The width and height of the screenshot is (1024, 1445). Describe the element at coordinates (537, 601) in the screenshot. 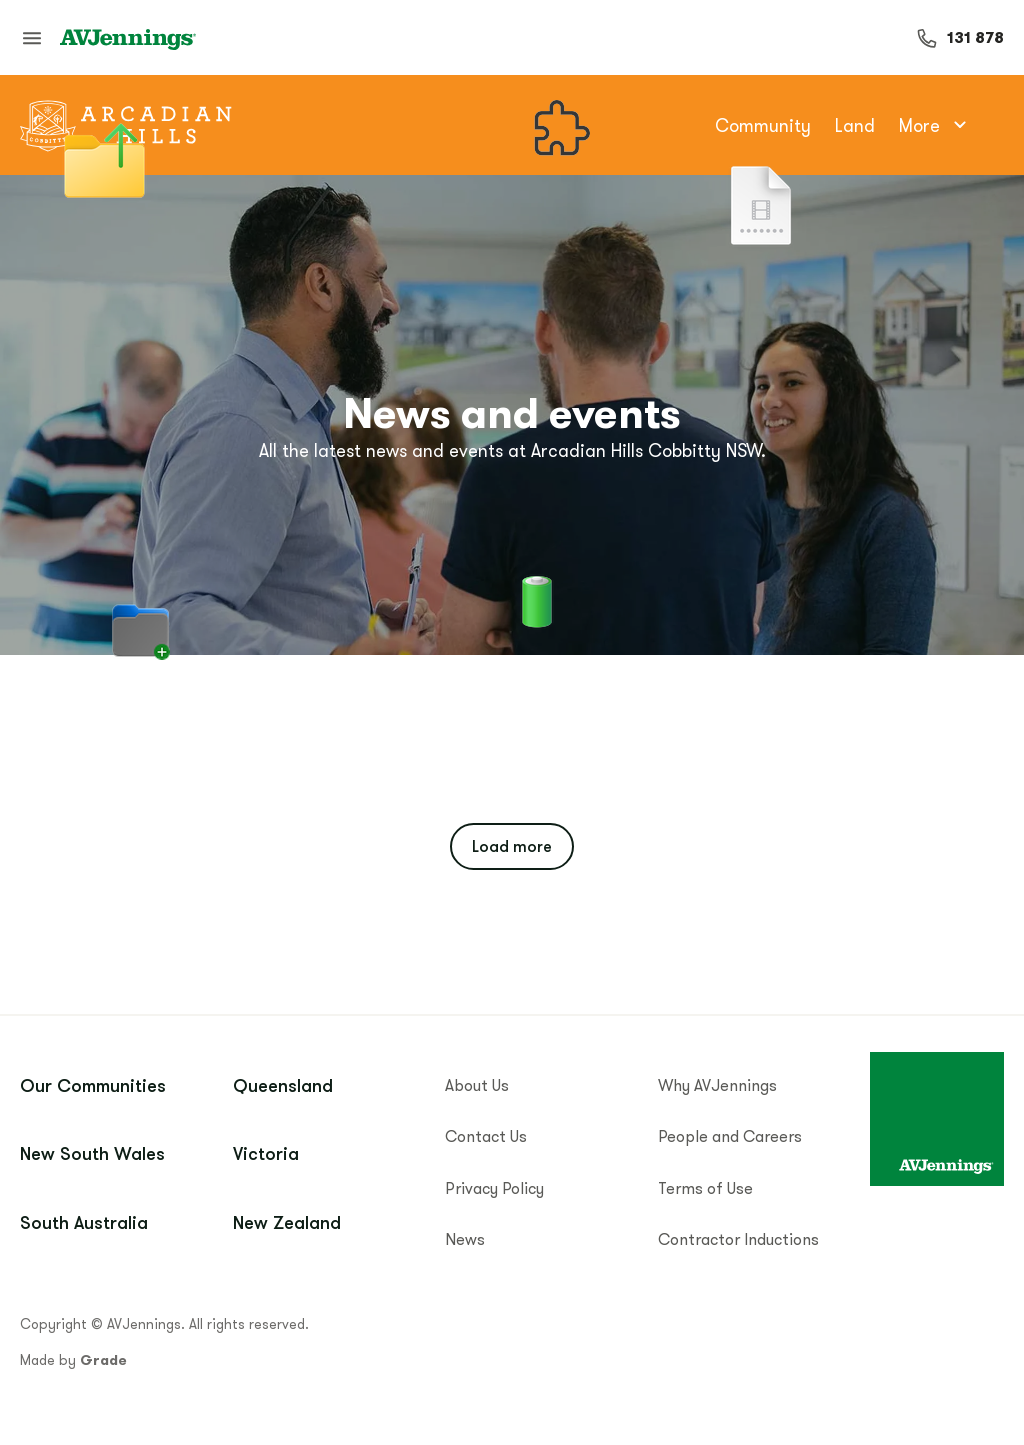

I see `view current battery level` at that location.